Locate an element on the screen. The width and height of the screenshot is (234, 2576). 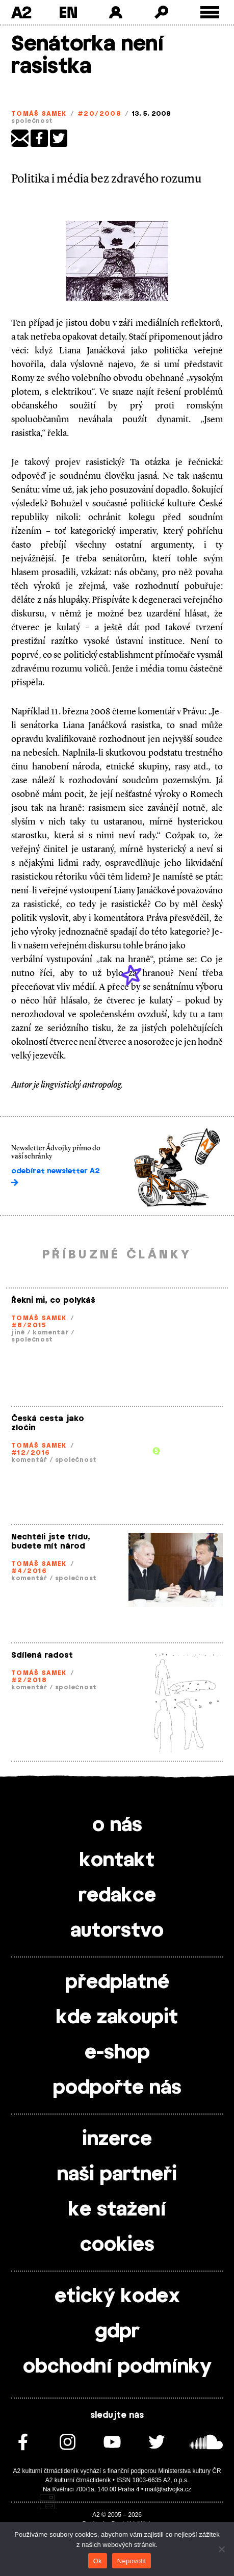
view task list or to-do items is located at coordinates (47, 2502).